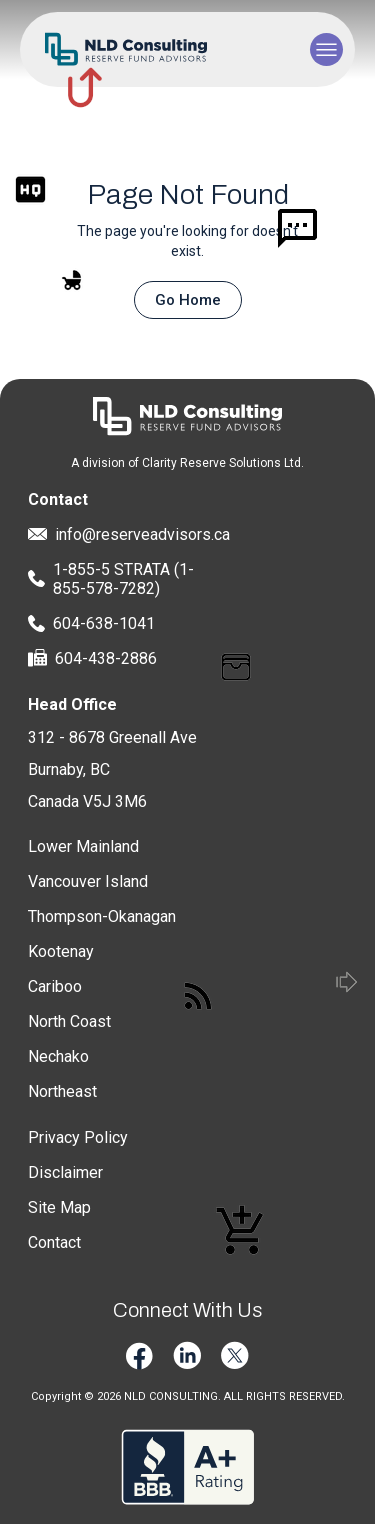 This screenshot has height=1524, width=375. I want to click on redo or repeat last action, so click(83, 87).